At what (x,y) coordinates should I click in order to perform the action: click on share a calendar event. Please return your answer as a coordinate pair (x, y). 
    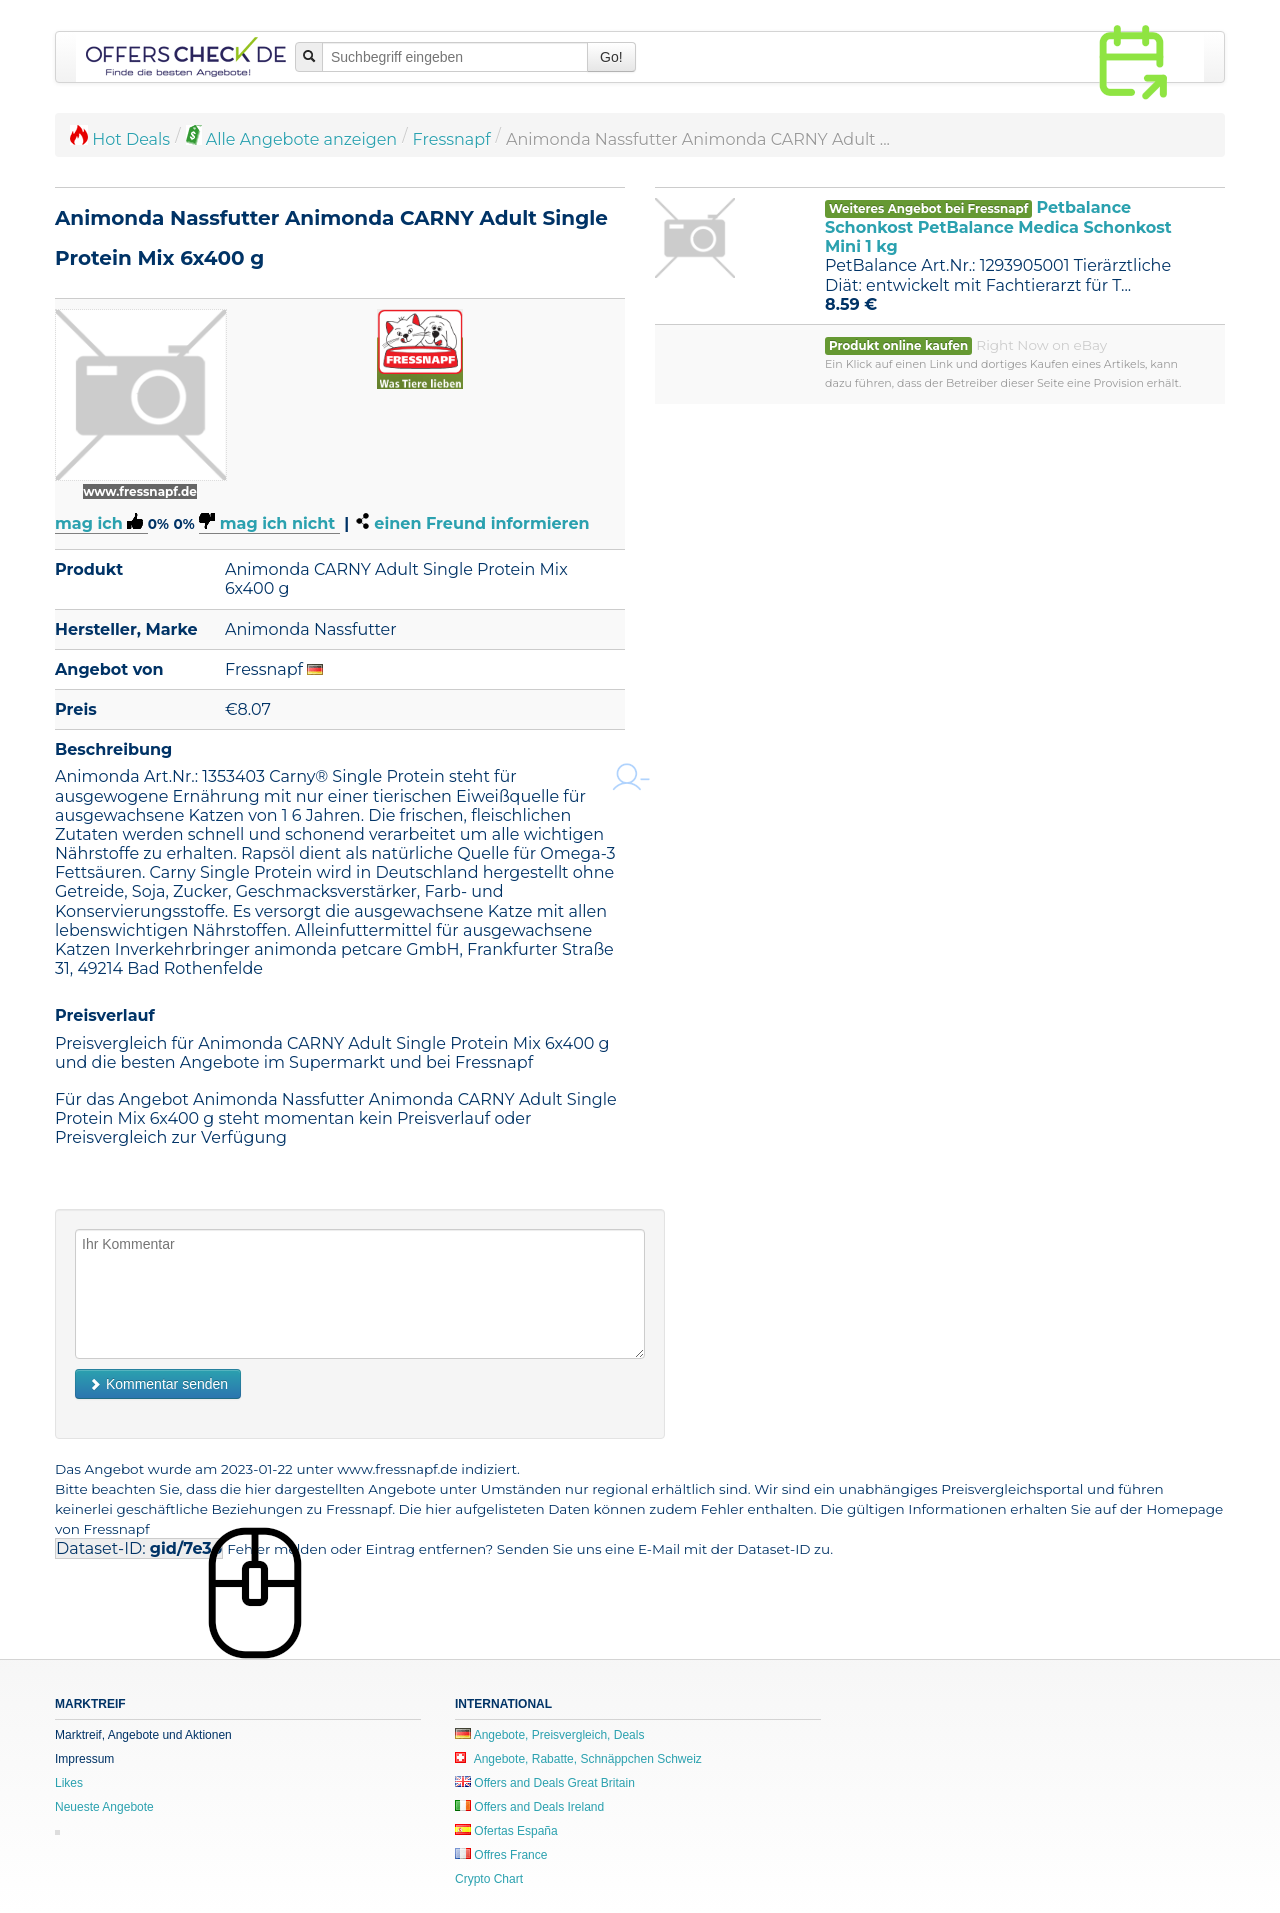
    Looking at the image, I should click on (1131, 60).